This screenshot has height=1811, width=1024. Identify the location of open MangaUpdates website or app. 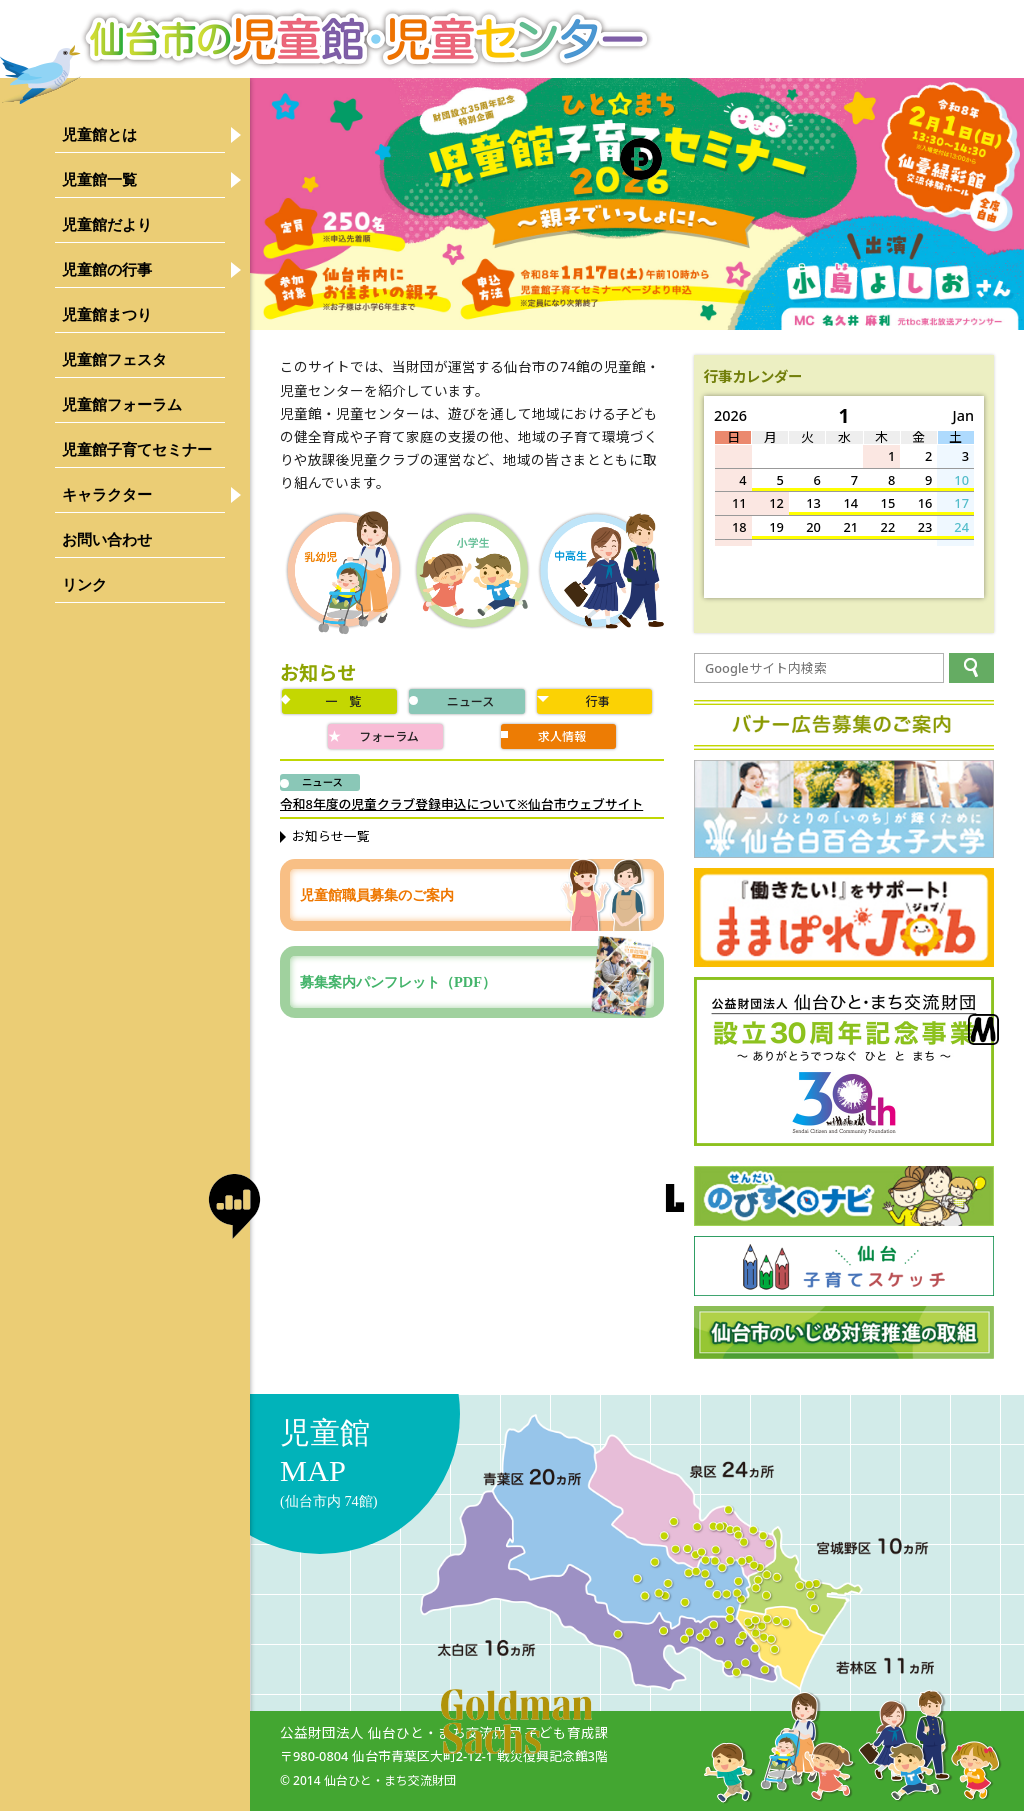
(983, 1029).